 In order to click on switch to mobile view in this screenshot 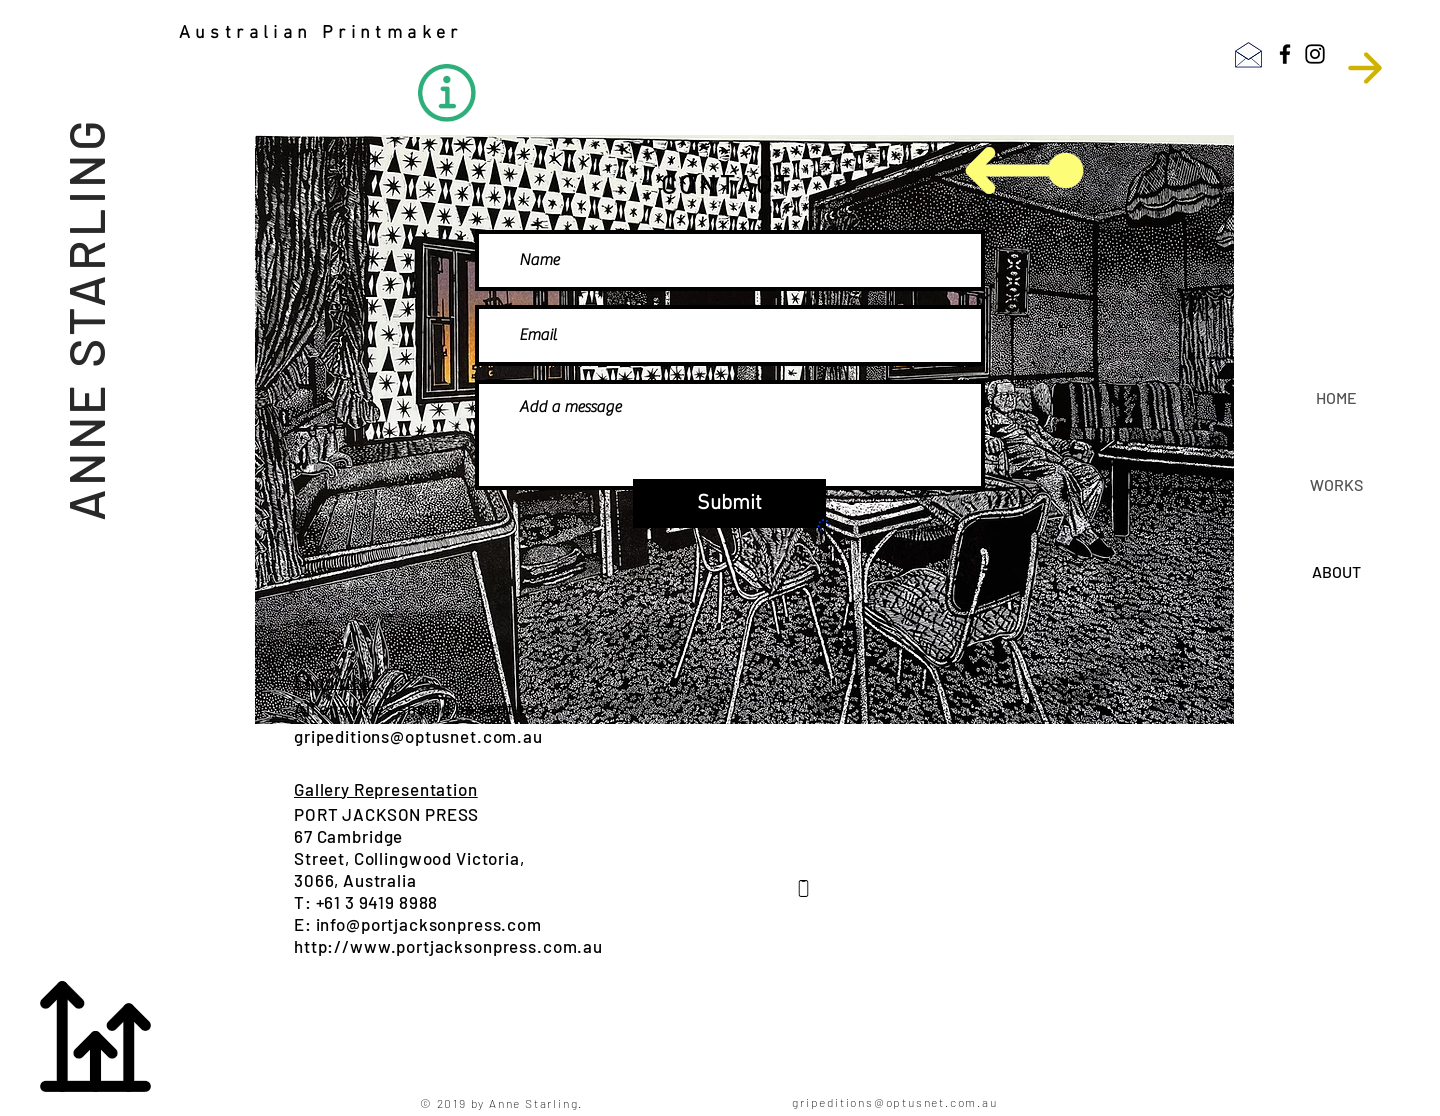, I will do `click(803, 888)`.